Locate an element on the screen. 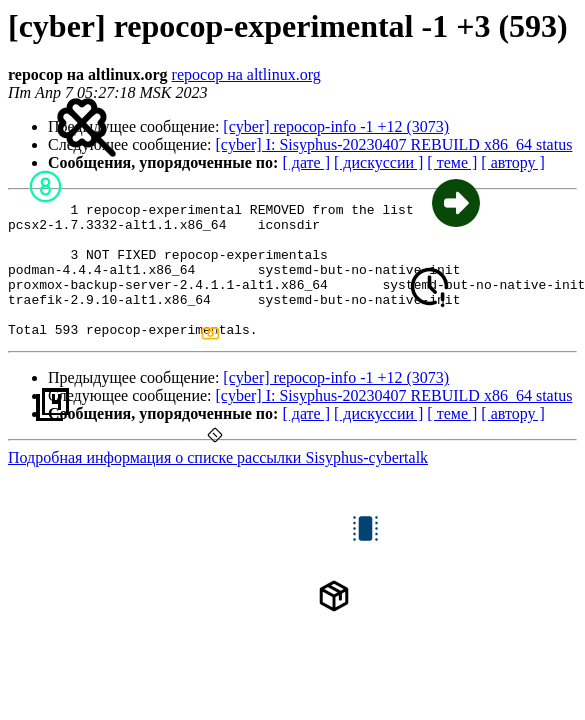 This screenshot has height=720, width=585. view container or package contents is located at coordinates (365, 528).